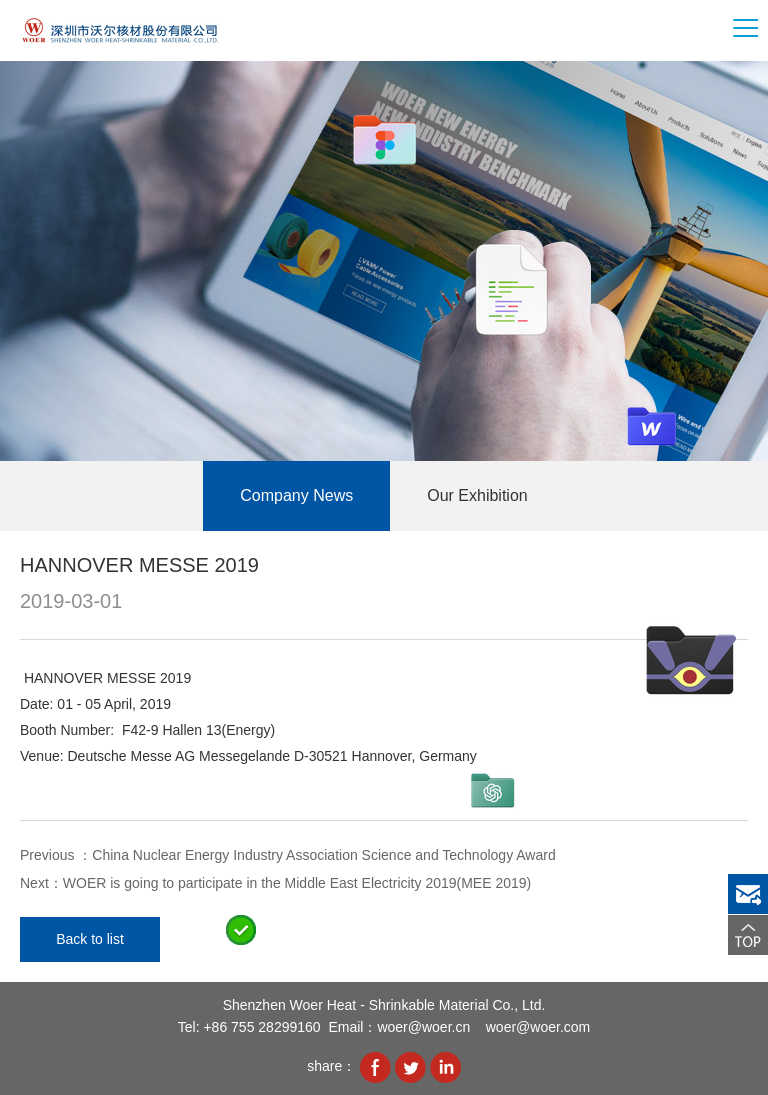 Image resolution: width=768 pixels, height=1095 pixels. I want to click on folder containing Webflow project files, so click(651, 427).